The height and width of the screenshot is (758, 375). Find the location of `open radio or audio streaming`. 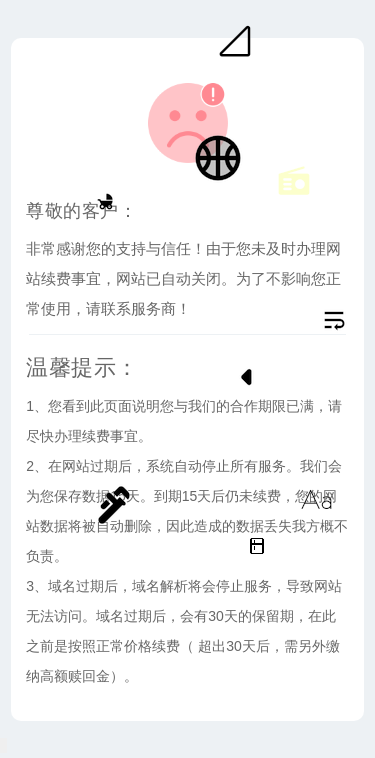

open radio or audio streaming is located at coordinates (294, 183).